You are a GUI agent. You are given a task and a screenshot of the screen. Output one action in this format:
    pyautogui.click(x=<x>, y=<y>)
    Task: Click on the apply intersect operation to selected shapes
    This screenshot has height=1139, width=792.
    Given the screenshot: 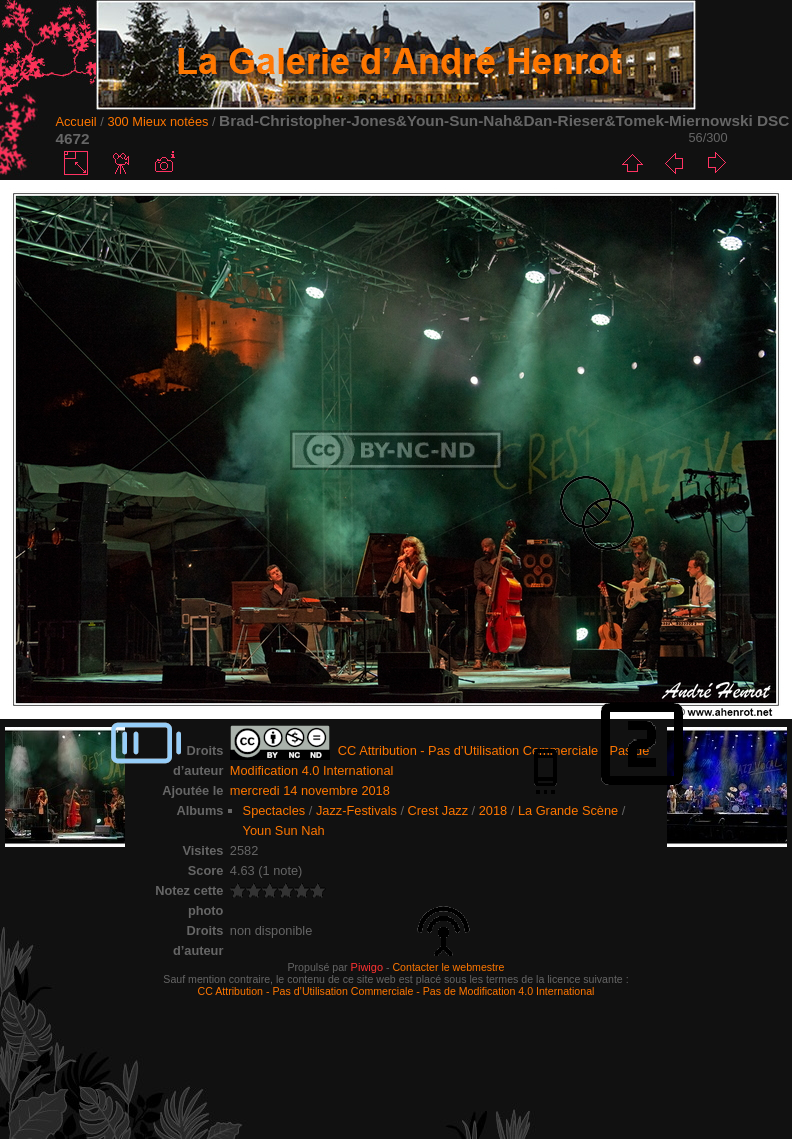 What is the action you would take?
    pyautogui.click(x=597, y=513)
    